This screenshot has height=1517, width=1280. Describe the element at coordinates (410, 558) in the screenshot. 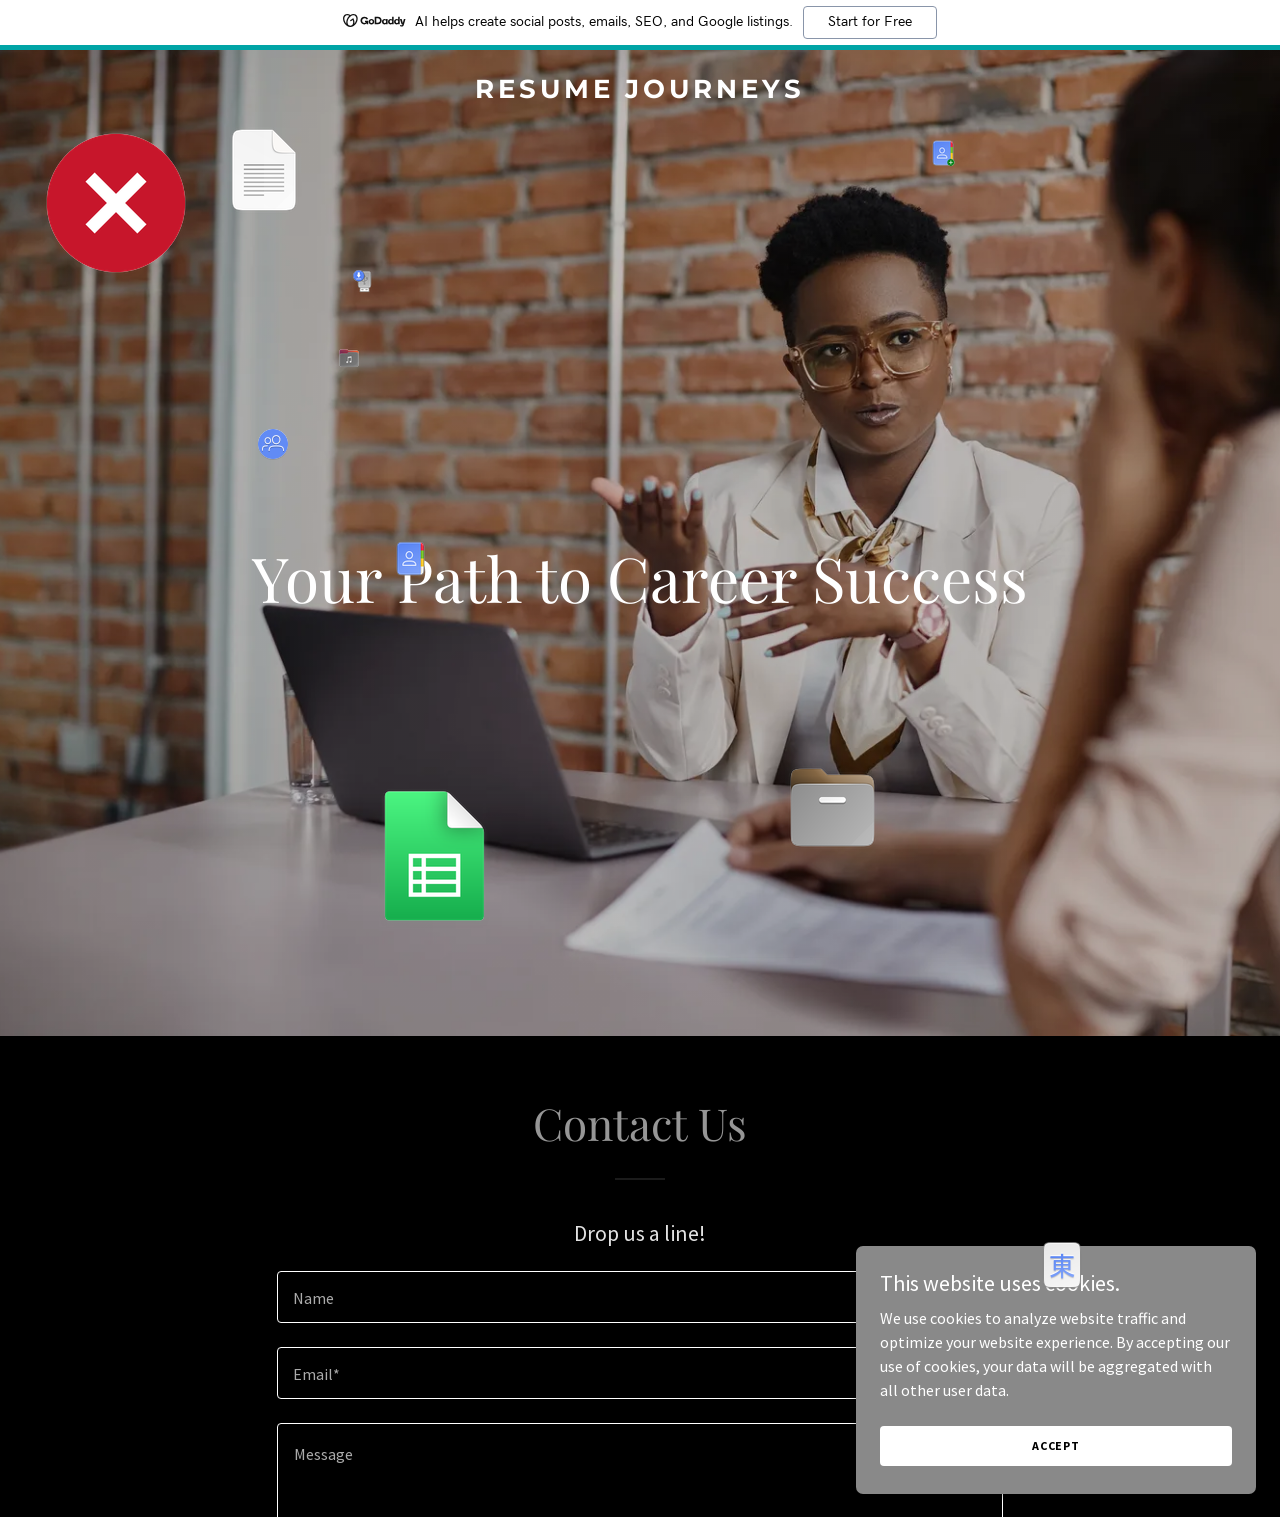

I see `open the contacts app` at that location.